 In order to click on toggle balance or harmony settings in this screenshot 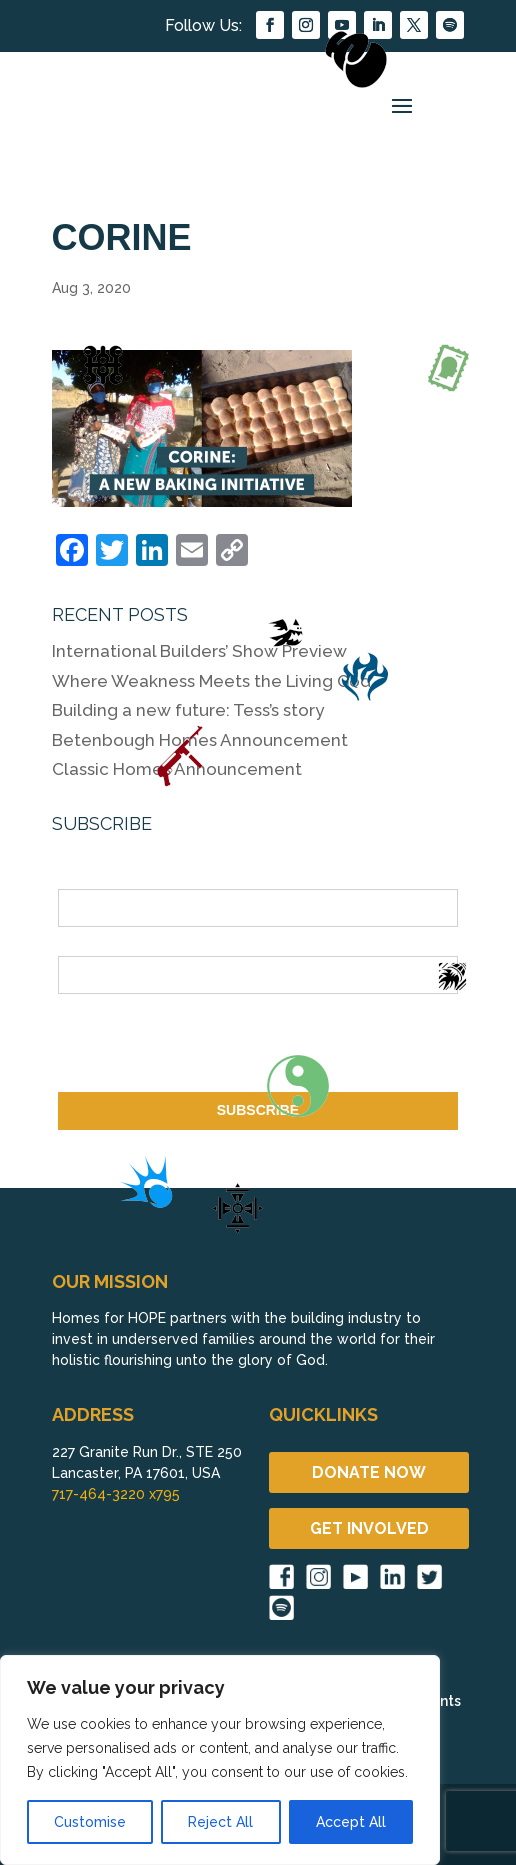, I will do `click(298, 1086)`.